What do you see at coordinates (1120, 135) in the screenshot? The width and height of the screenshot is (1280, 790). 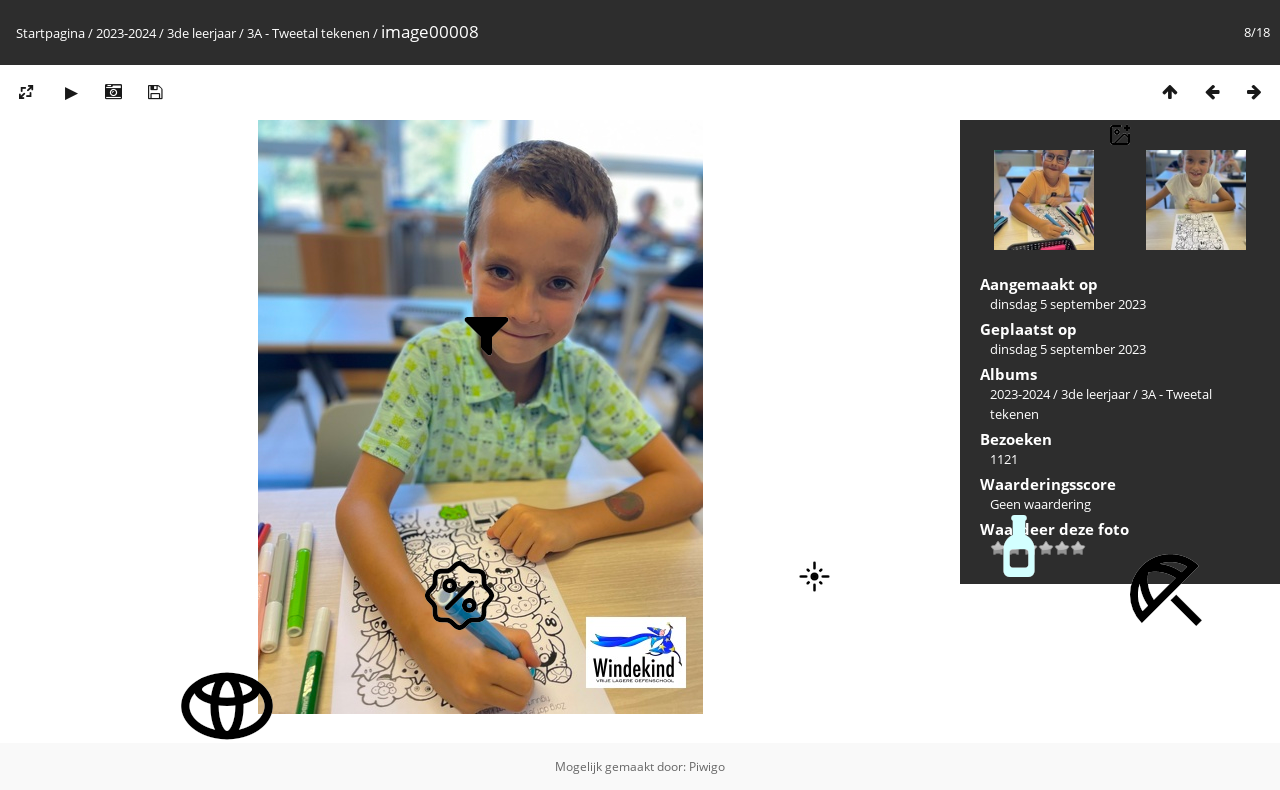 I see `add a new image or photo` at bounding box center [1120, 135].